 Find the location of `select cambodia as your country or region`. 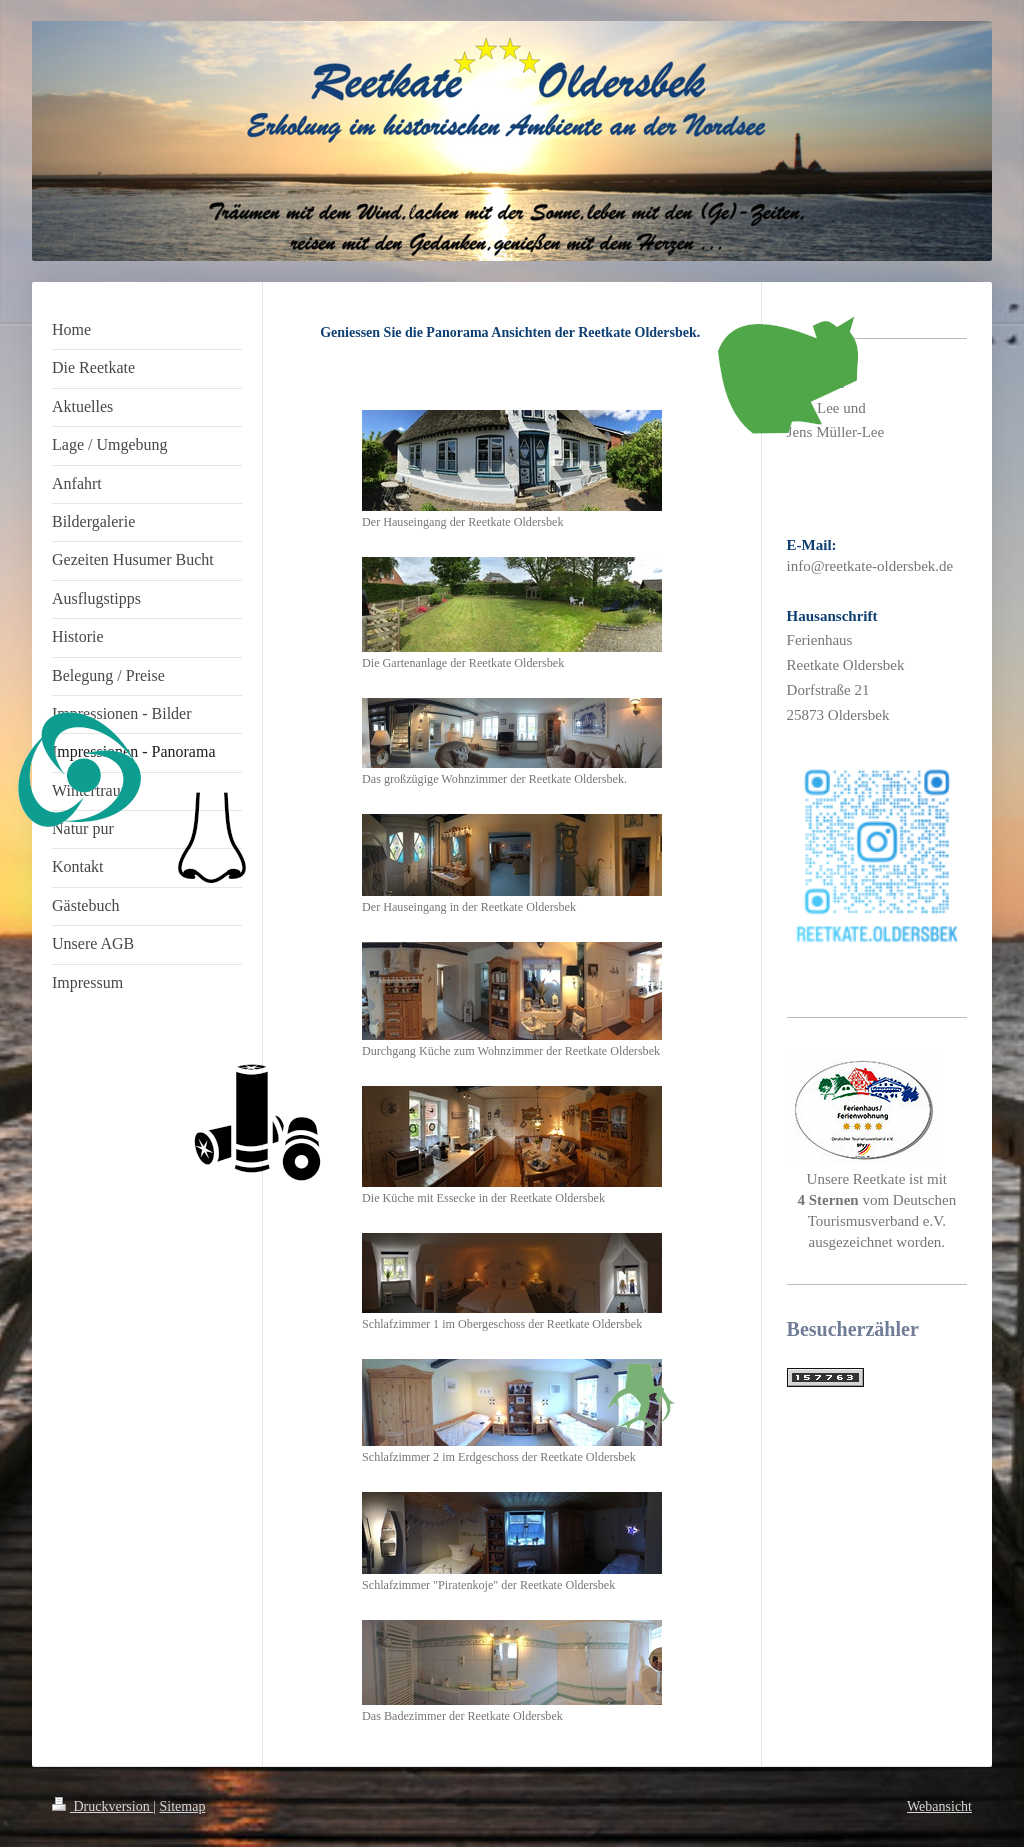

select cambodia as your country or region is located at coordinates (788, 375).